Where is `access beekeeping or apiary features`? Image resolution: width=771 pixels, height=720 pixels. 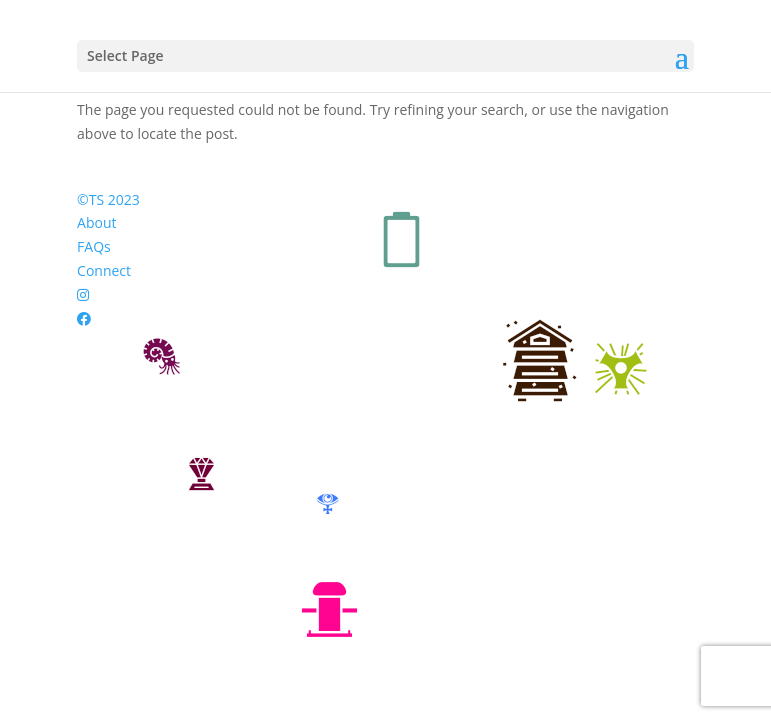 access beekeeping or apiary features is located at coordinates (540, 360).